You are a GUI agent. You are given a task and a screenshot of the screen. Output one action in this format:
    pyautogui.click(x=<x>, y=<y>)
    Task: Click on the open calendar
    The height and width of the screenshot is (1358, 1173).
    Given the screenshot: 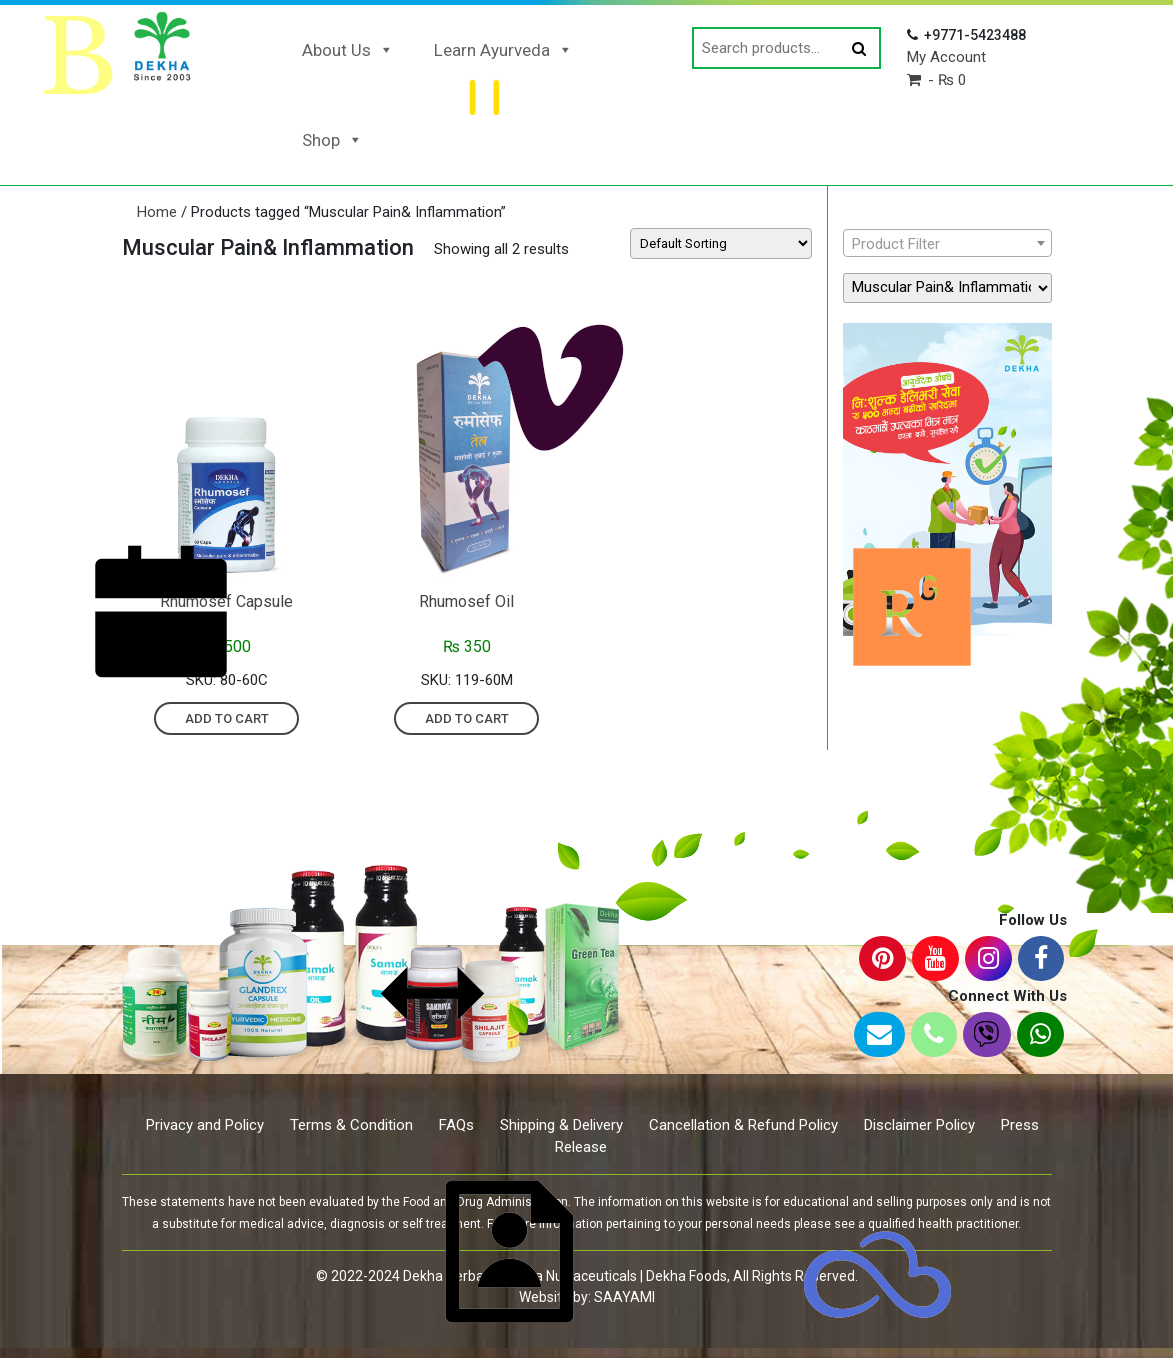 What is the action you would take?
    pyautogui.click(x=161, y=618)
    